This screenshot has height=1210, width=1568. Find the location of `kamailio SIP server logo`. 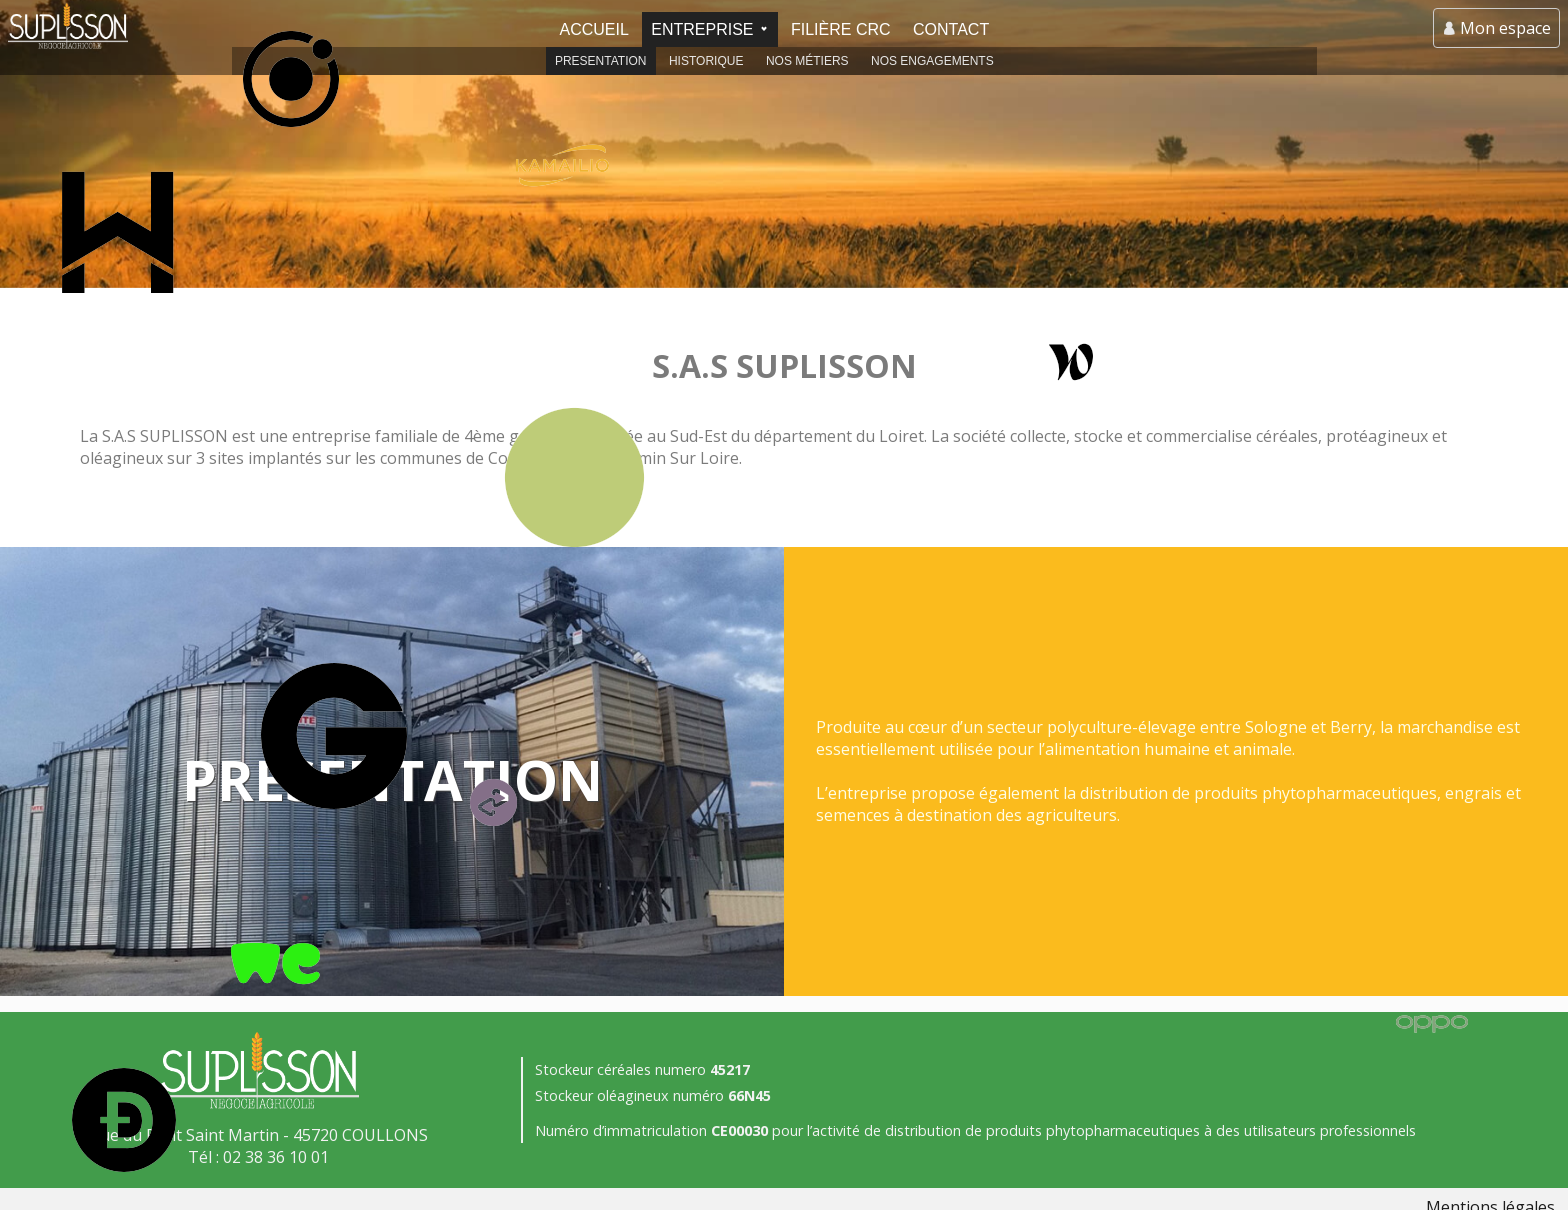

kamailio SIP server logo is located at coordinates (562, 165).